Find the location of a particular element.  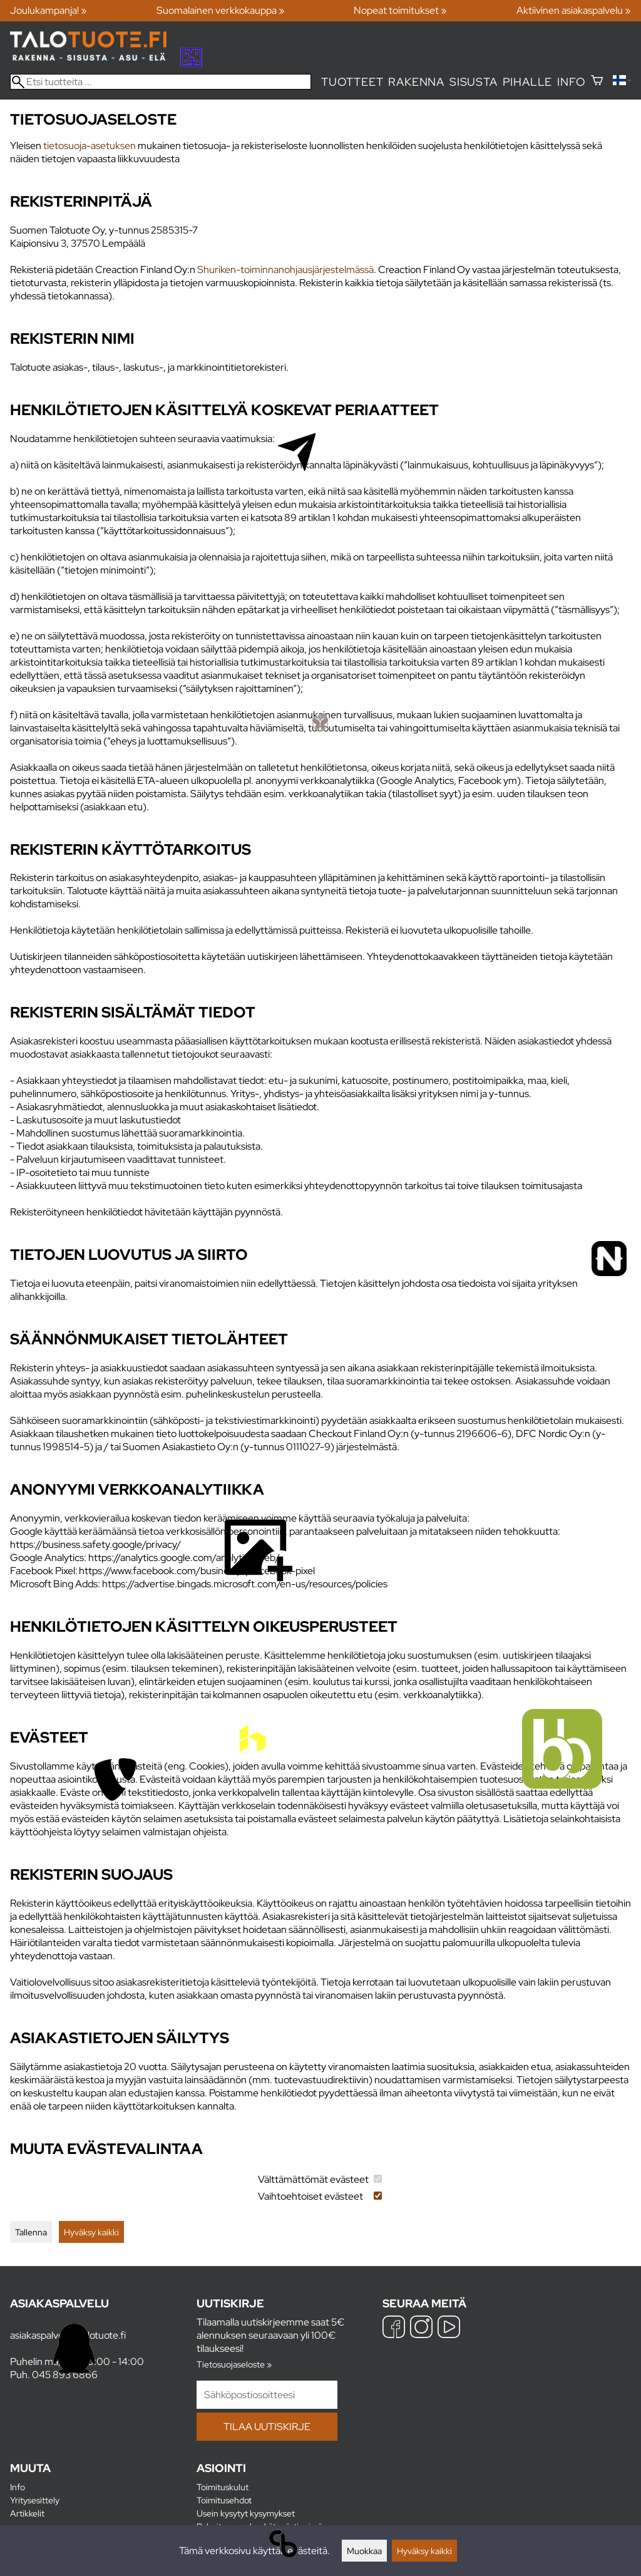

TYPO3 content management system logo is located at coordinates (115, 1780).